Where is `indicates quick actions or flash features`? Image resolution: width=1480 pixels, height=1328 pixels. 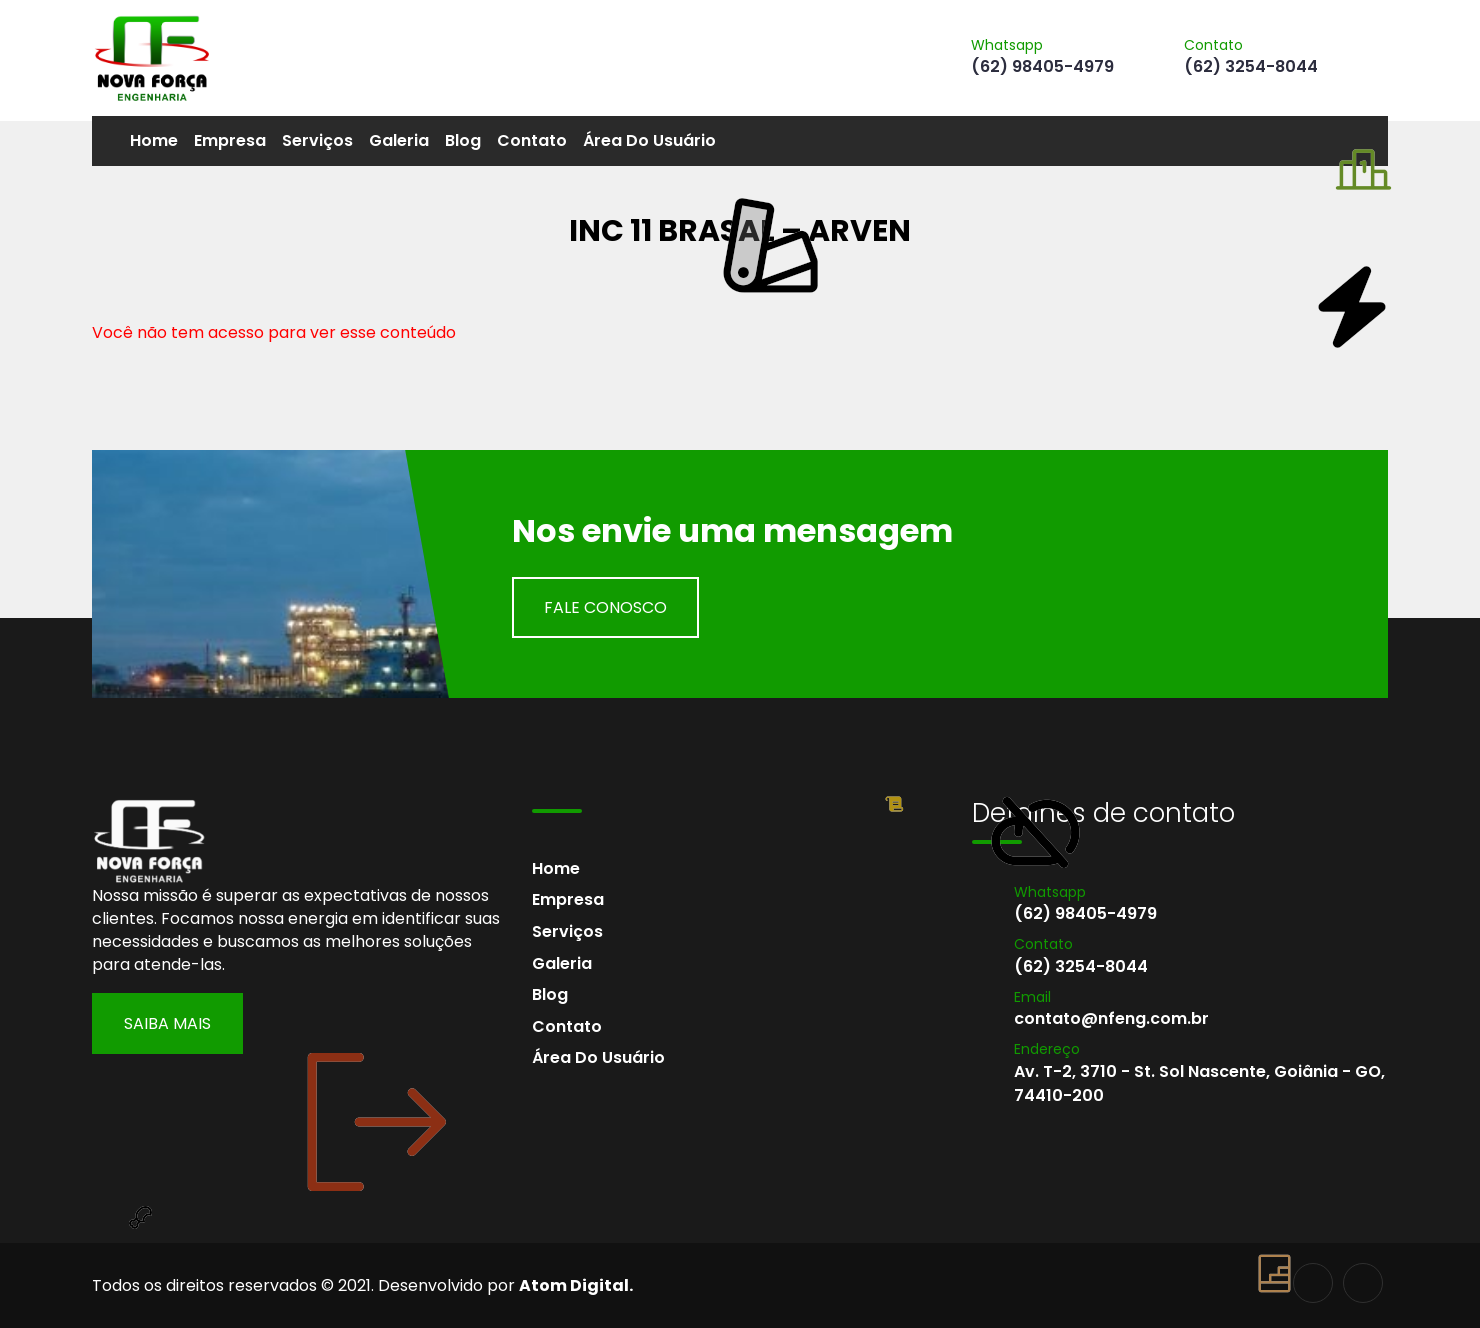 indicates quick actions or flash features is located at coordinates (1352, 307).